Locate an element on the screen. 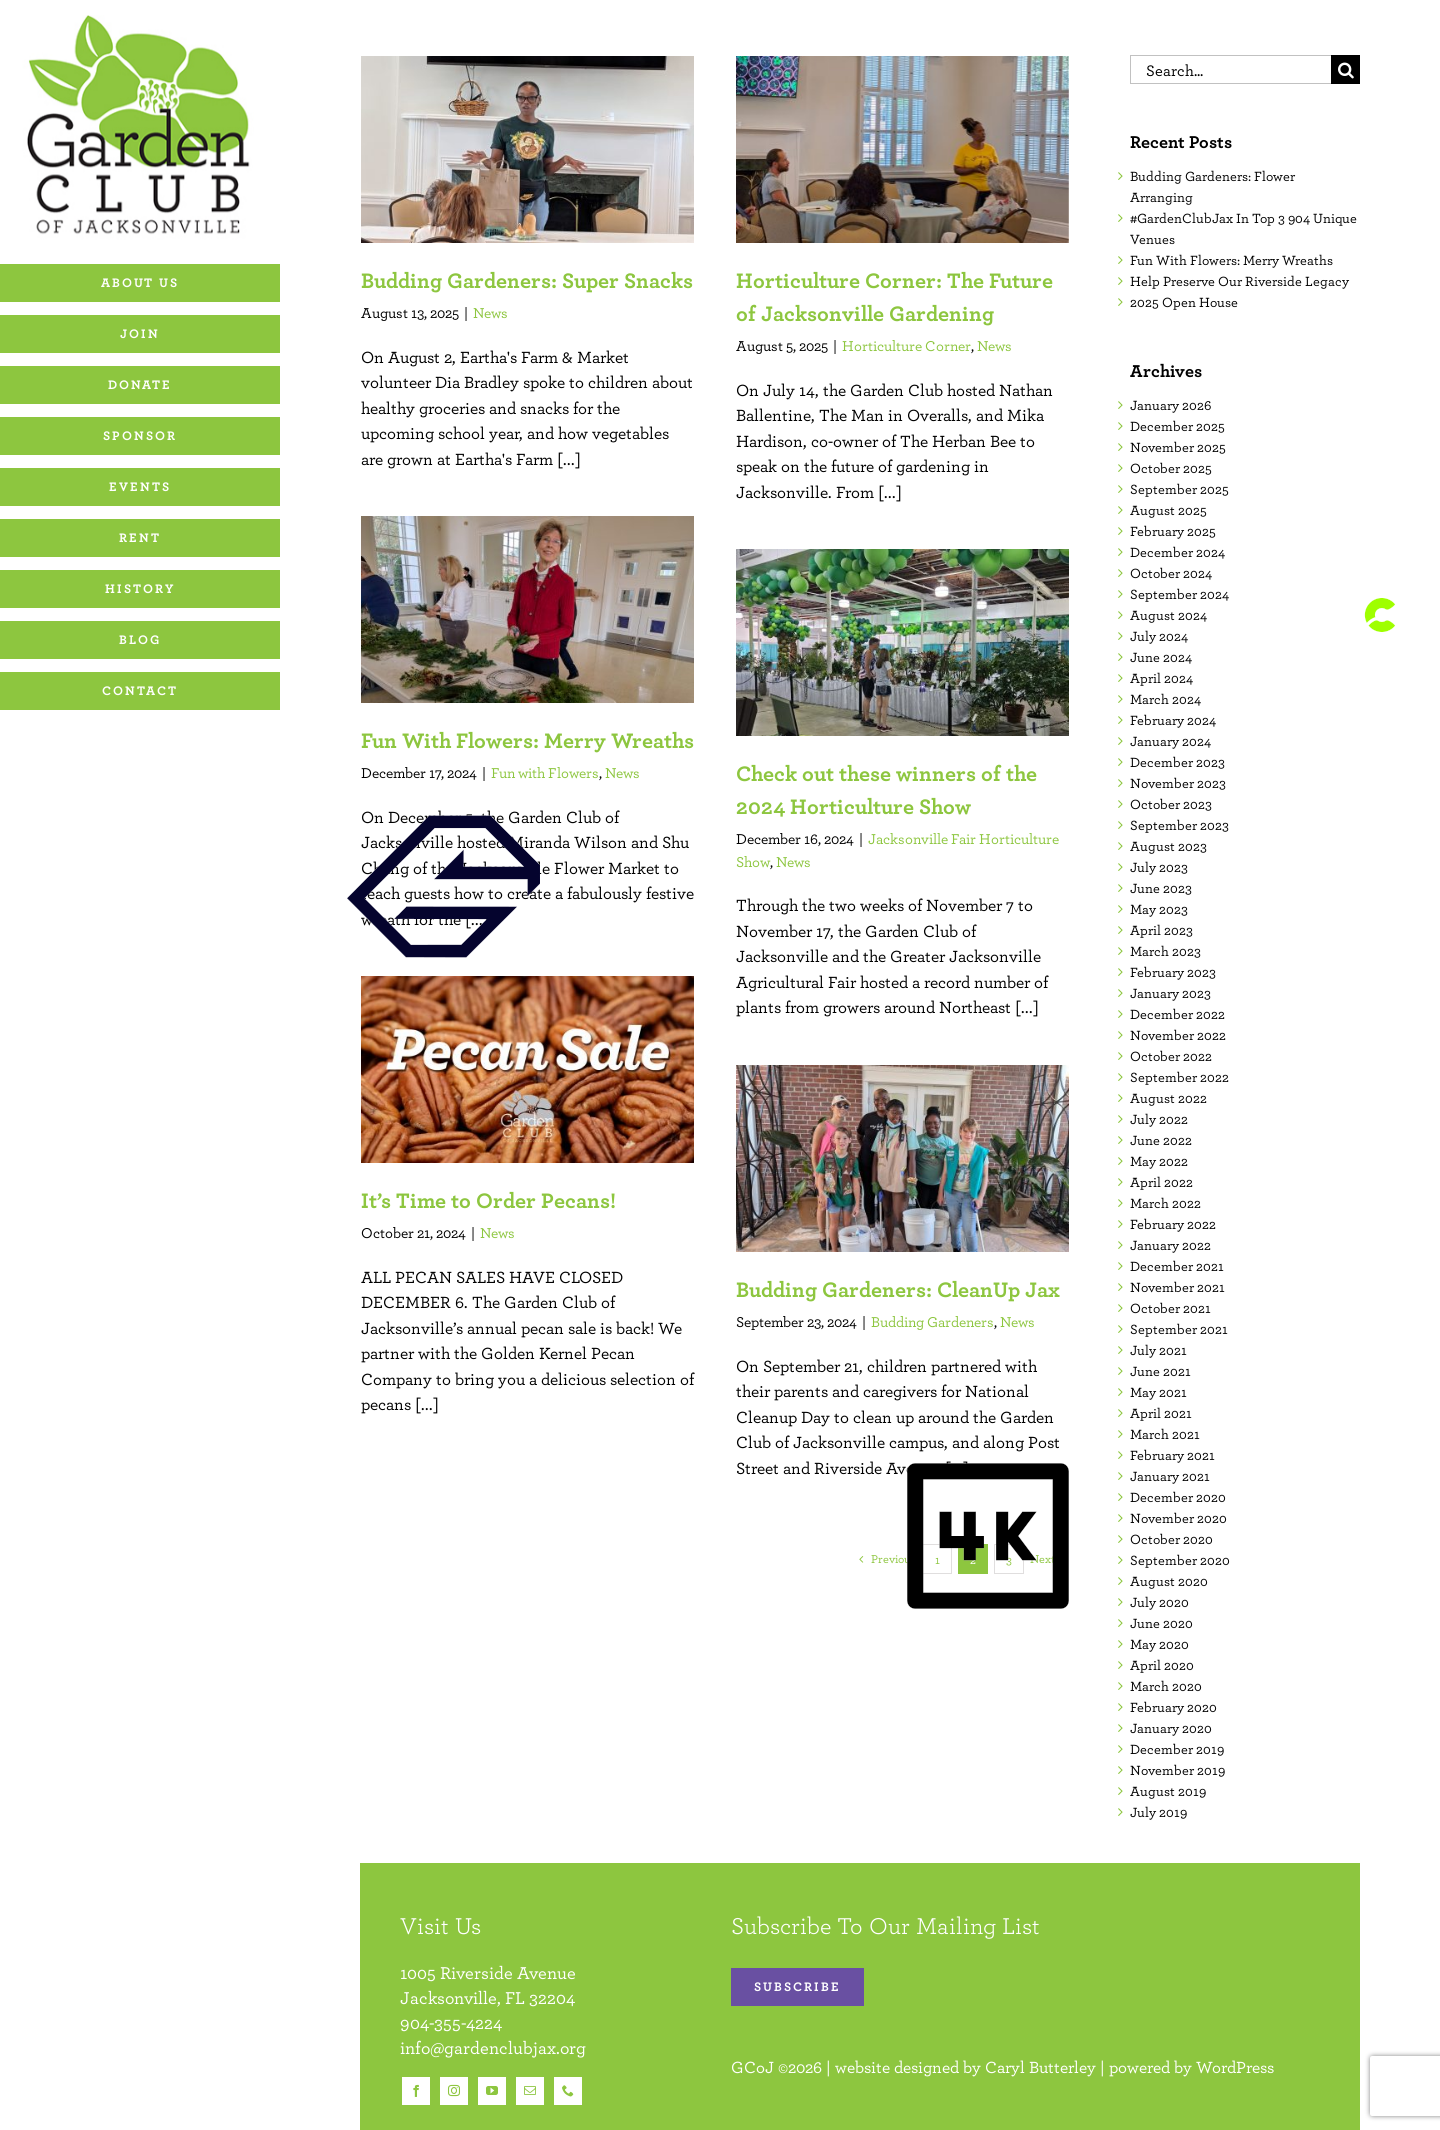 The width and height of the screenshot is (1440, 2130). elastic cloud logo is located at coordinates (1380, 615).